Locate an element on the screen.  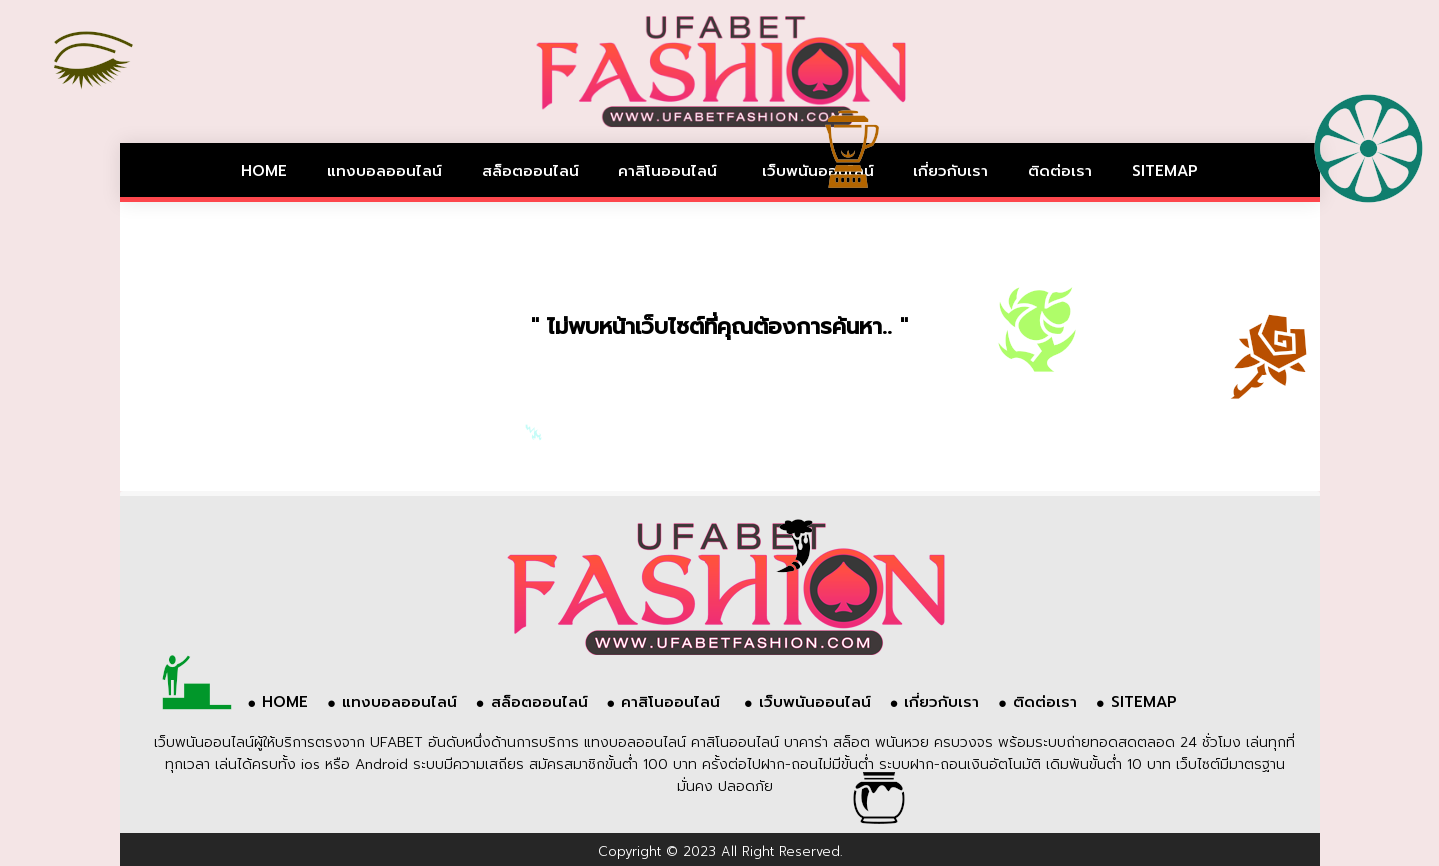
citrus fruit category in a food or grocery app is located at coordinates (1368, 148).